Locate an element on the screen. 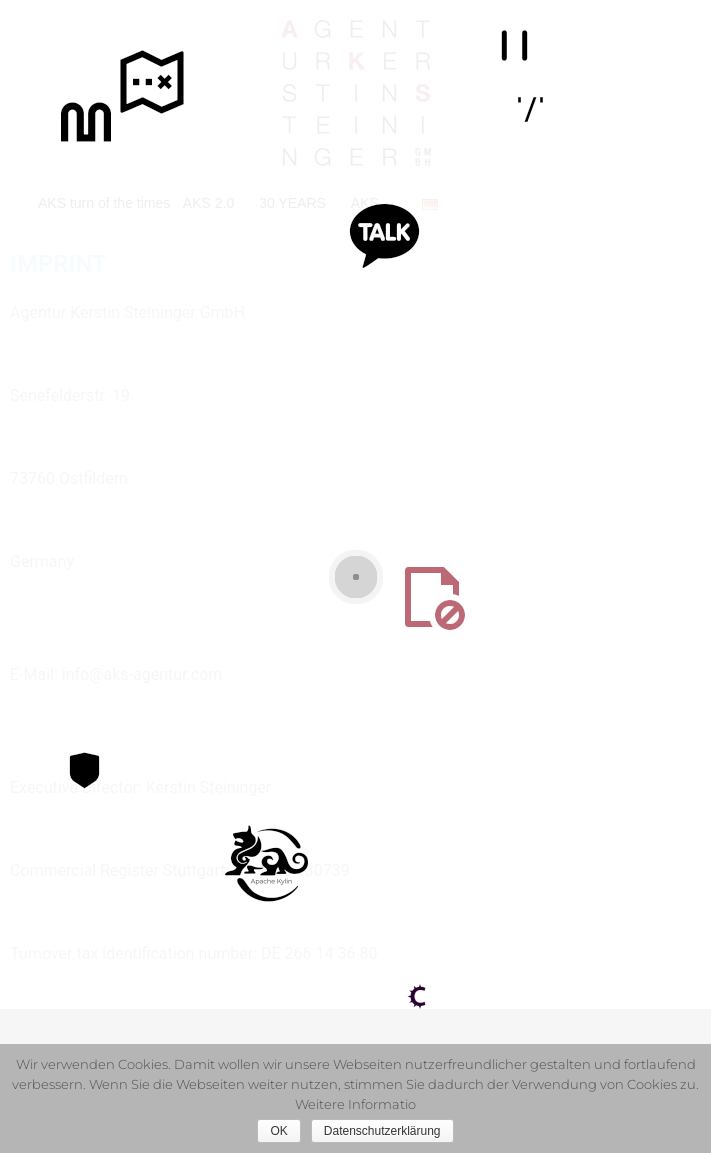 The image size is (711, 1153). file access denied or restricted is located at coordinates (432, 597).